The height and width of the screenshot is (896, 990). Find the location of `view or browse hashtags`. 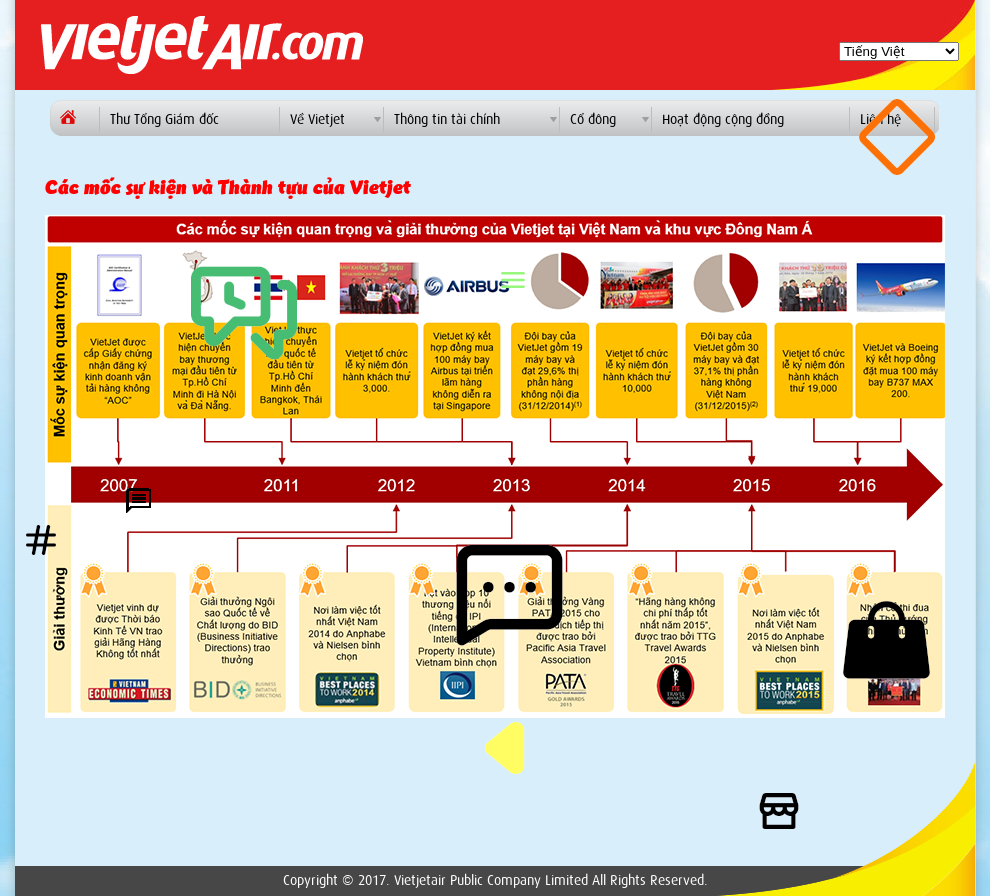

view or browse hashtags is located at coordinates (41, 540).